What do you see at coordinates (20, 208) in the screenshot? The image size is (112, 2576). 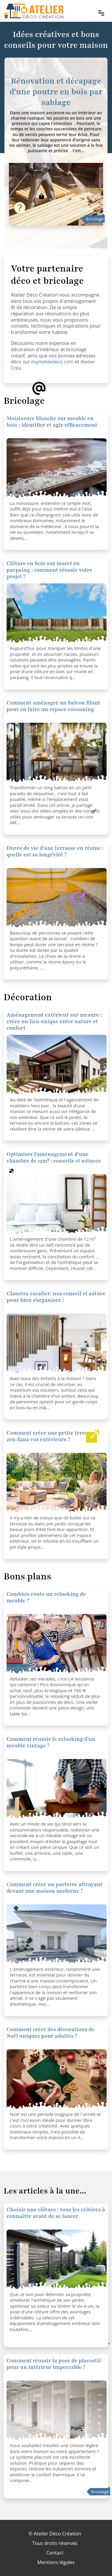 I see `access help or support information` at bounding box center [20, 208].